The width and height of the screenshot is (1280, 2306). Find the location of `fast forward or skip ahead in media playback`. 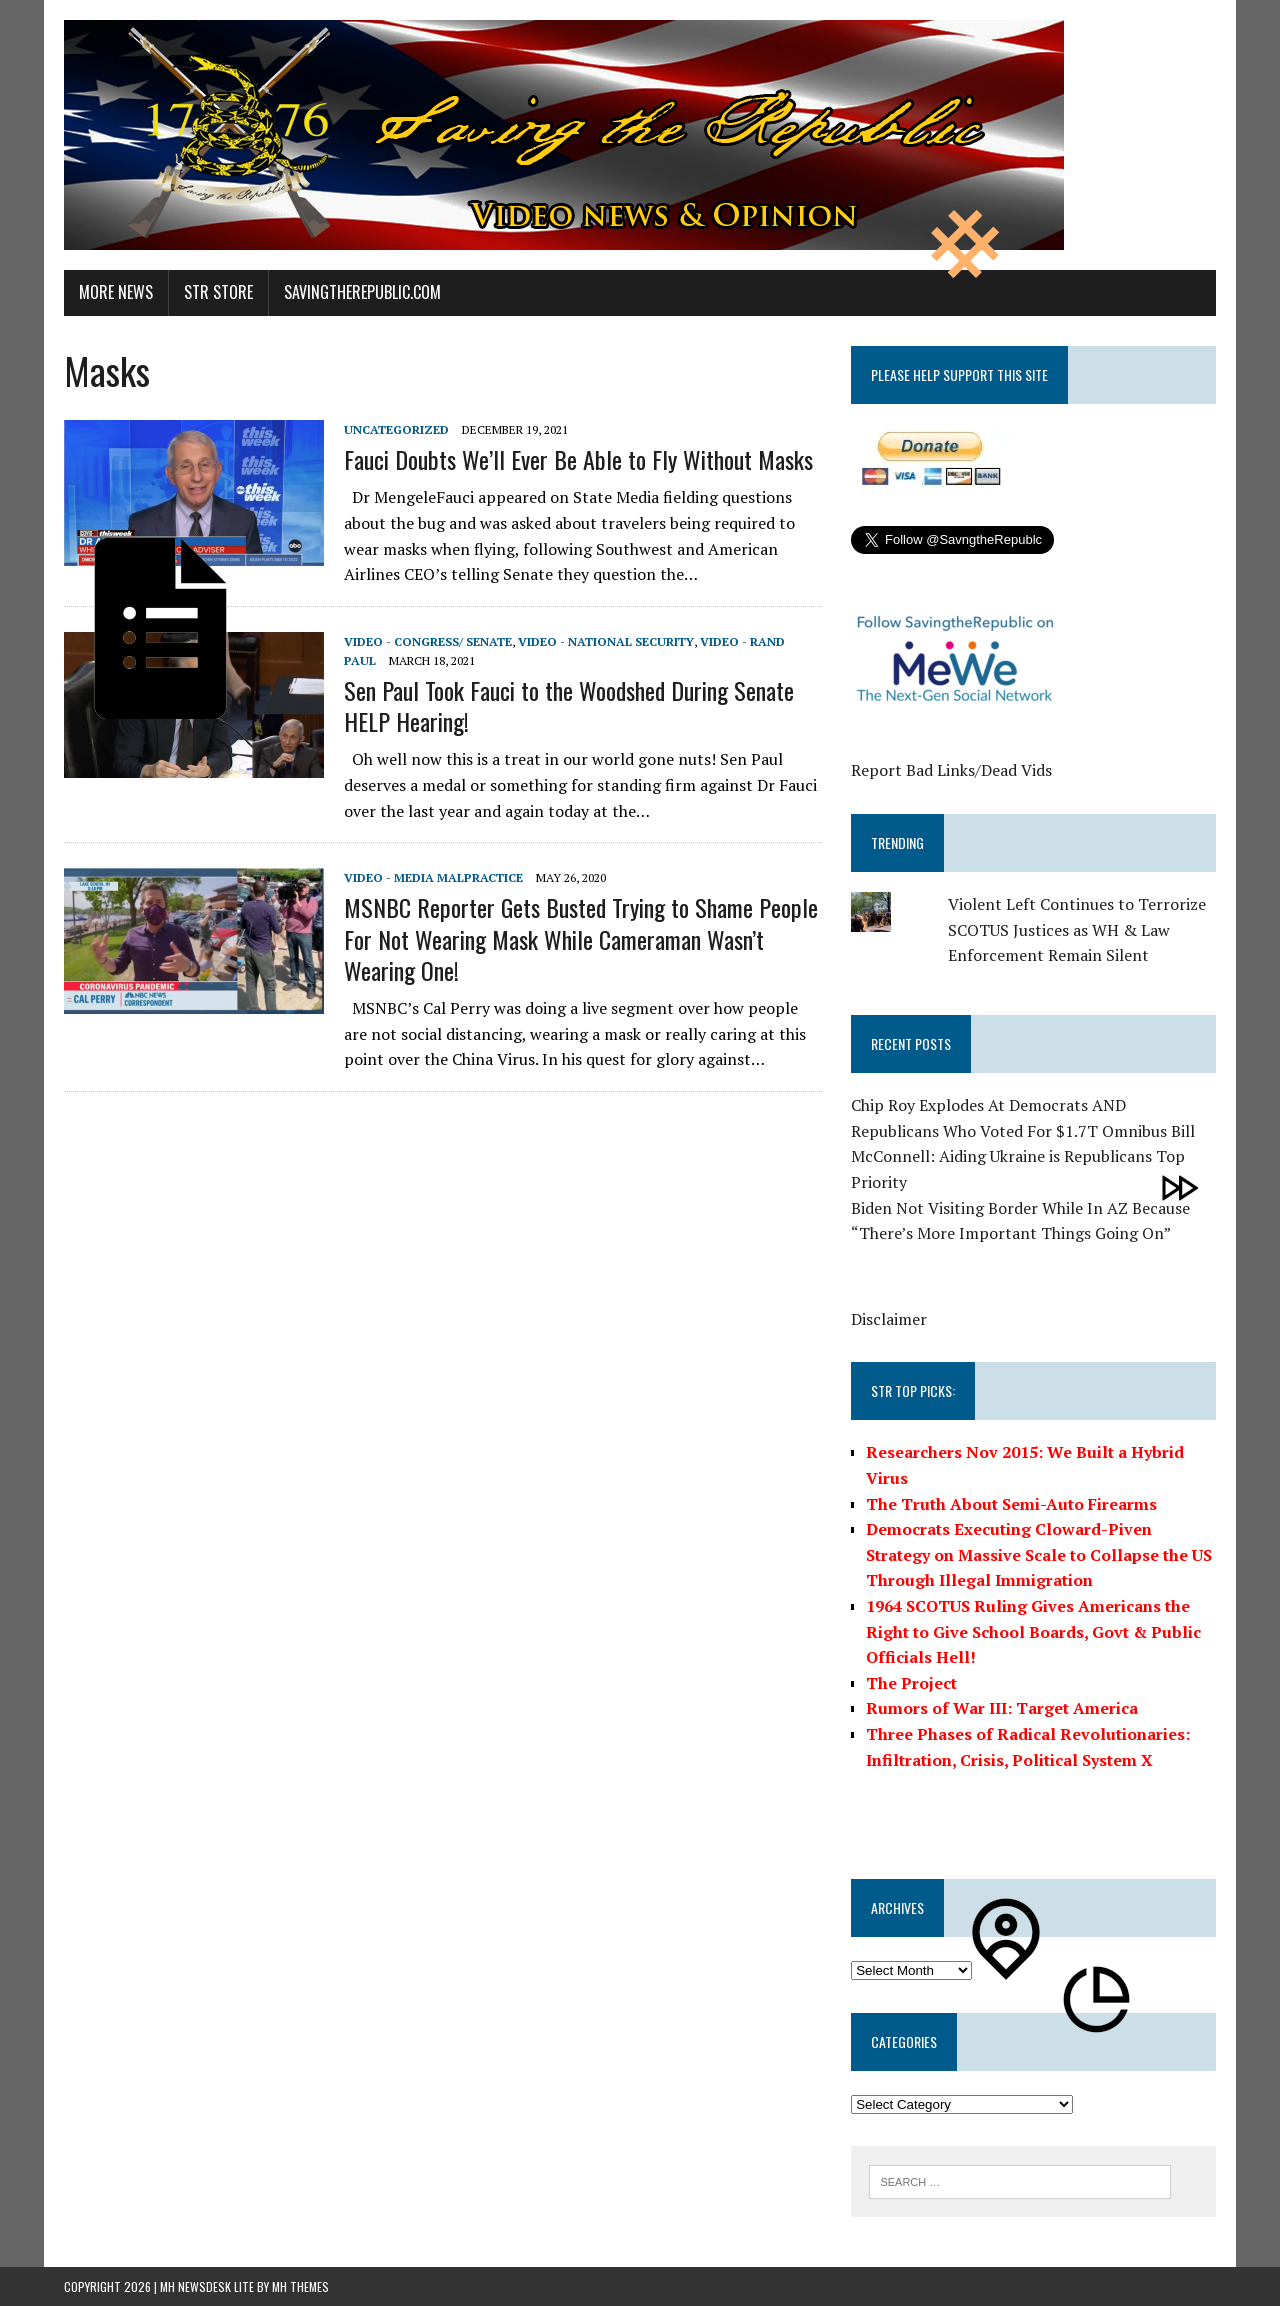

fast forward or skip ahead in media playback is located at coordinates (1179, 1188).